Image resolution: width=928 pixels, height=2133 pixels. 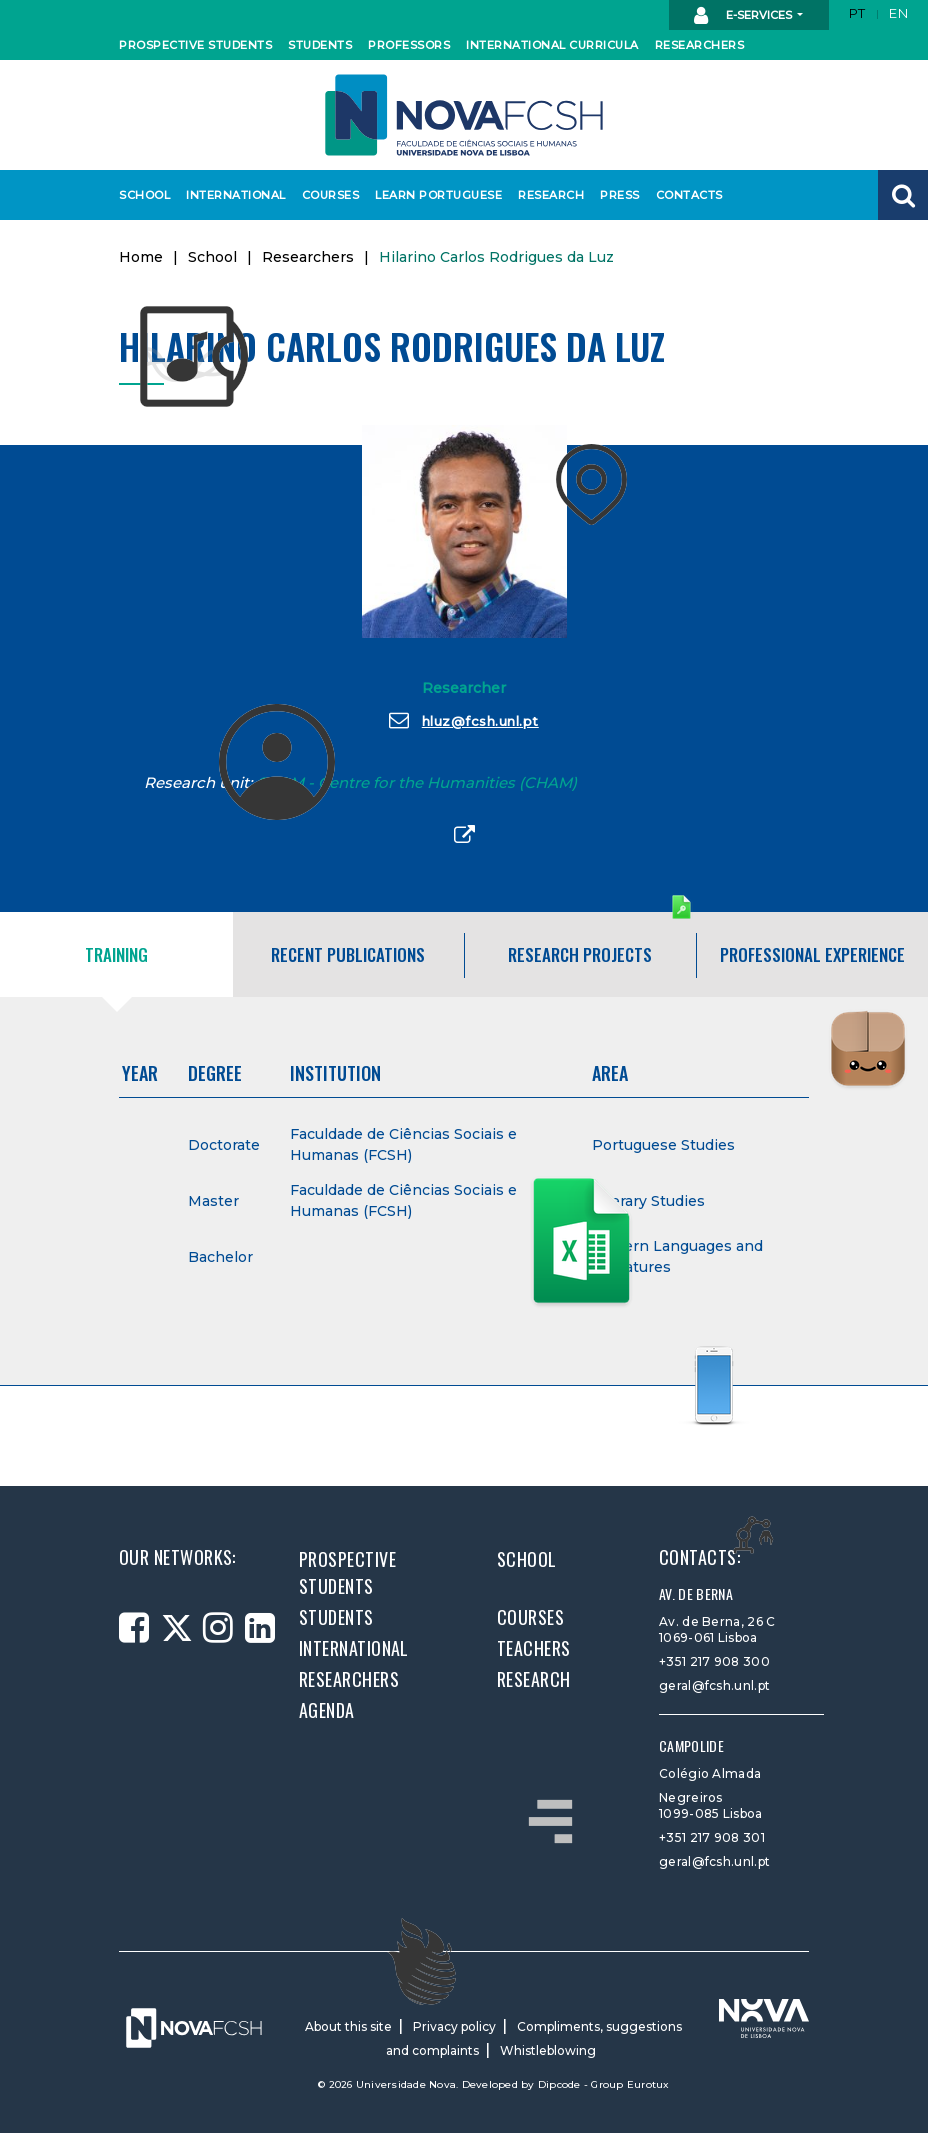 I want to click on open boxbuddy container management app, so click(x=868, y=1049).